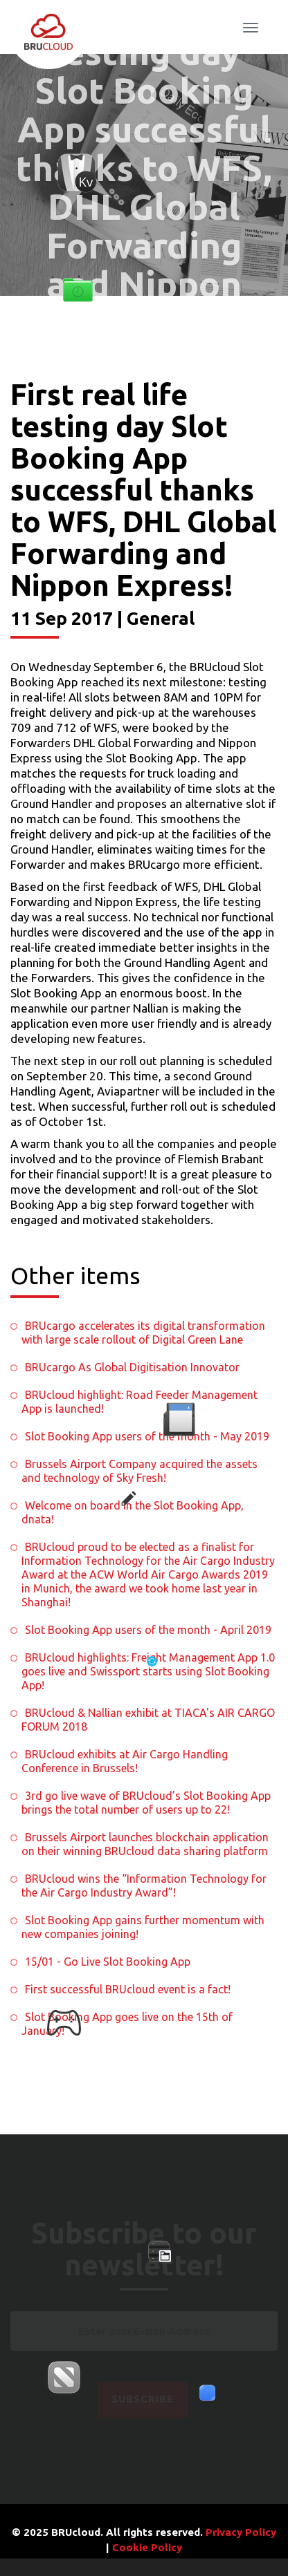  I want to click on configure ftp server settings, so click(159, 2252).